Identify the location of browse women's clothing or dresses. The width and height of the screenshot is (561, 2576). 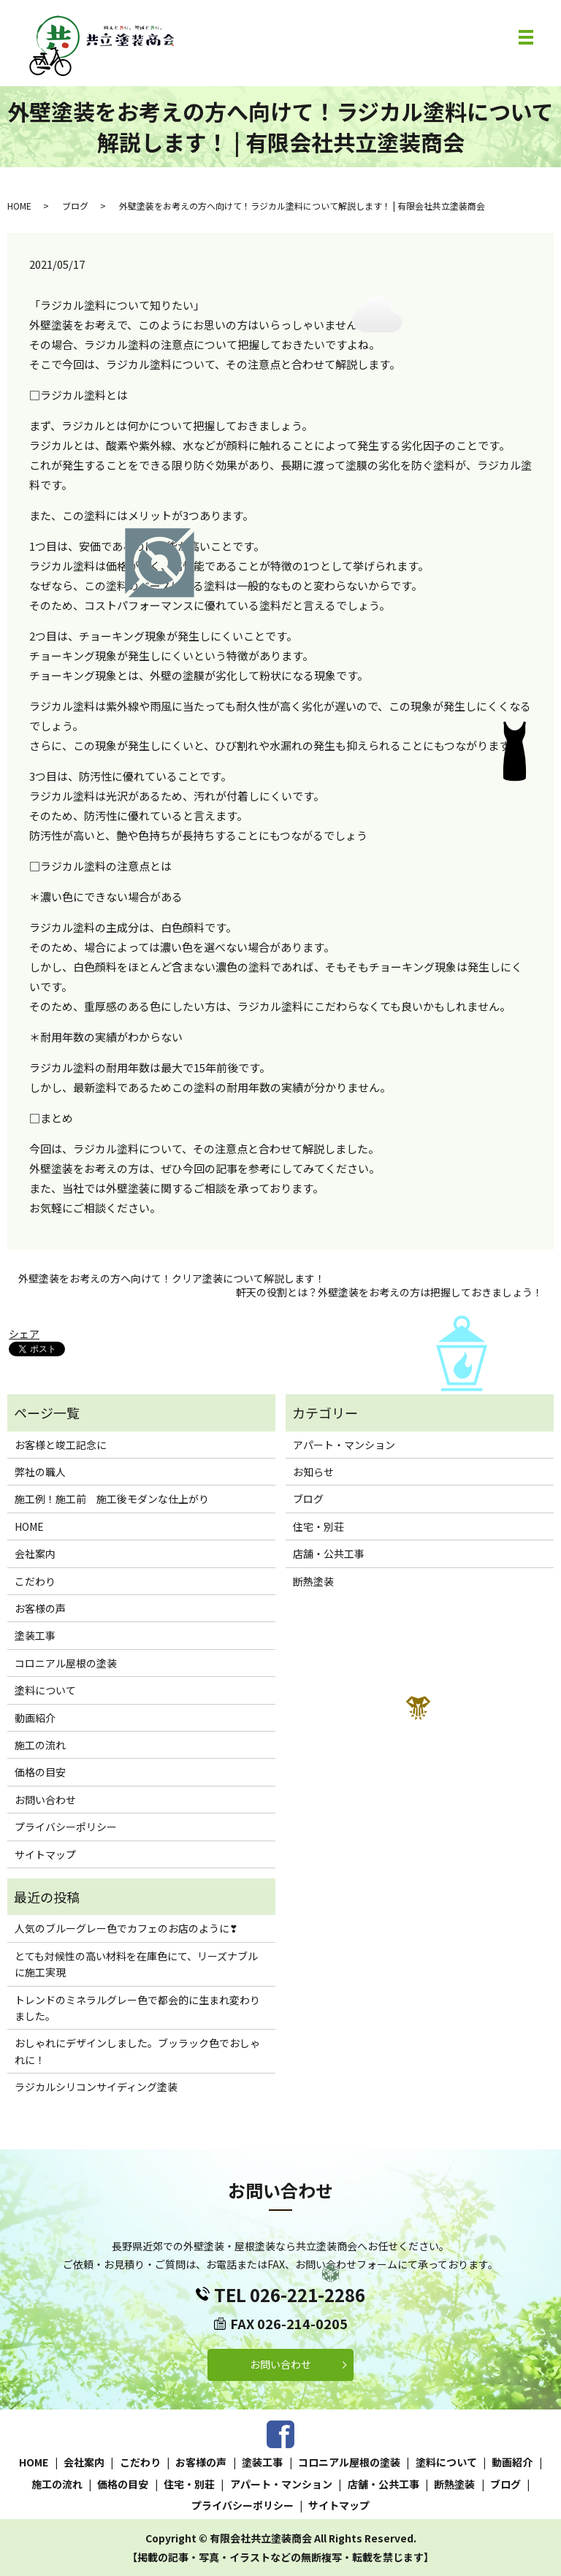
(514, 751).